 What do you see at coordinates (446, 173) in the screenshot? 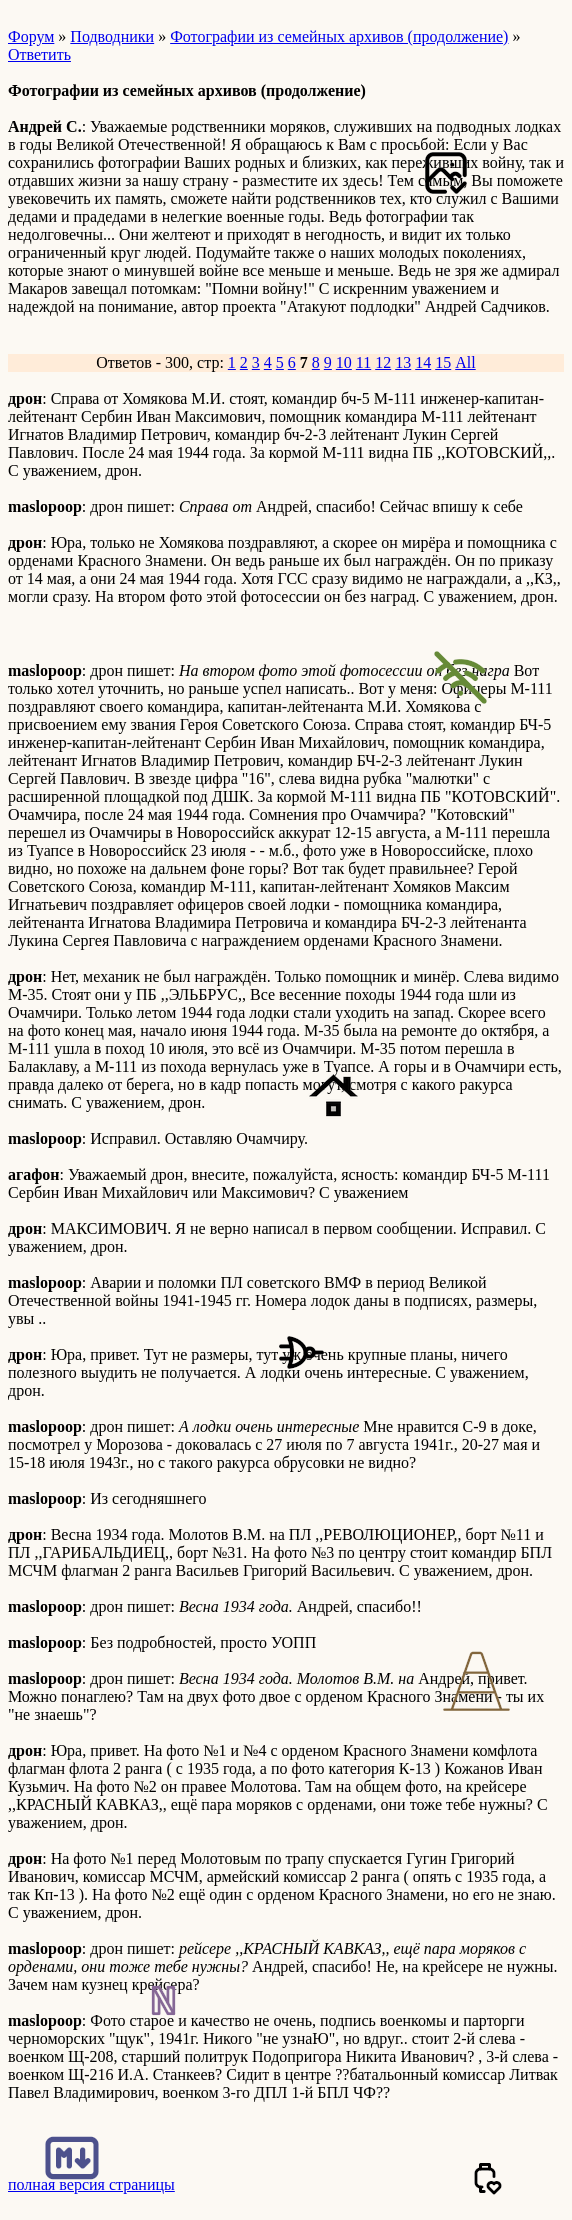
I see `photo successfully uploaded` at bounding box center [446, 173].